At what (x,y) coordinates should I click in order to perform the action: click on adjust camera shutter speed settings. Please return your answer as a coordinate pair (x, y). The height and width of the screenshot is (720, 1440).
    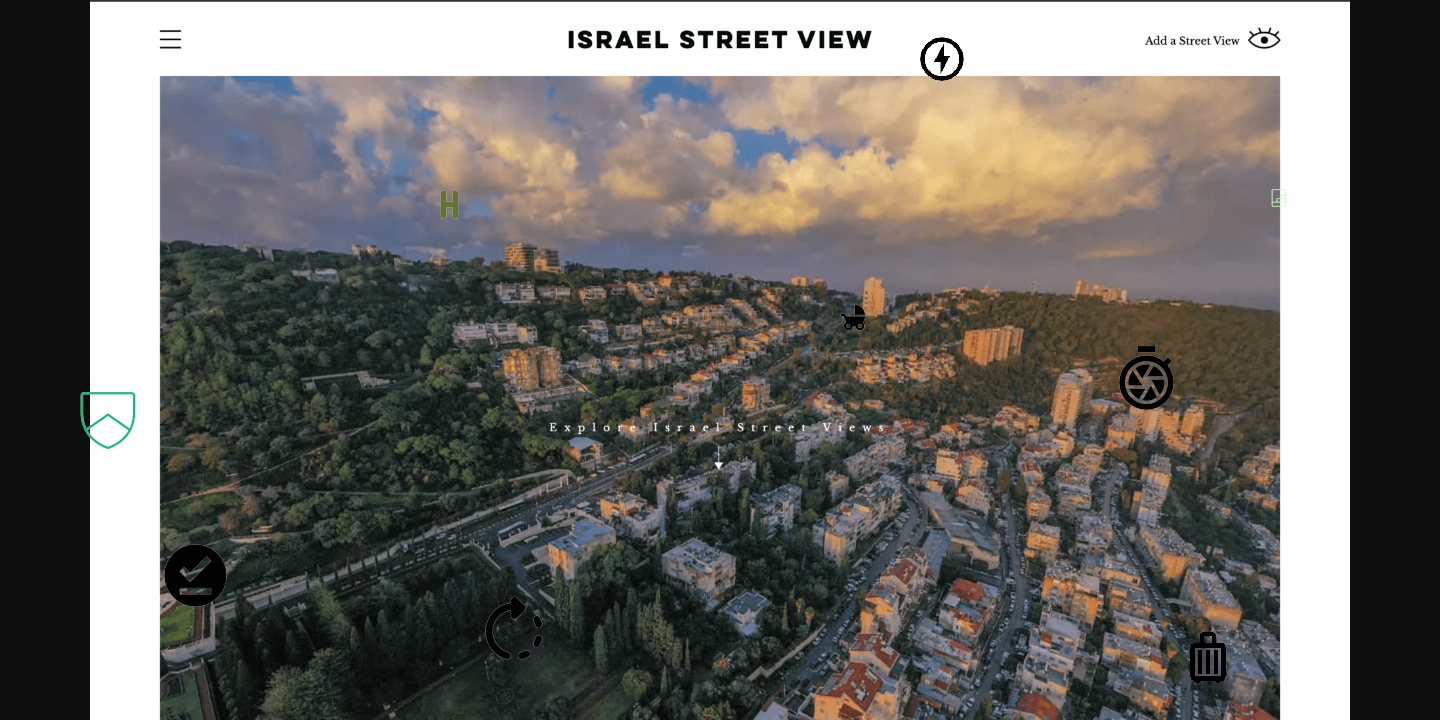
    Looking at the image, I should click on (1146, 379).